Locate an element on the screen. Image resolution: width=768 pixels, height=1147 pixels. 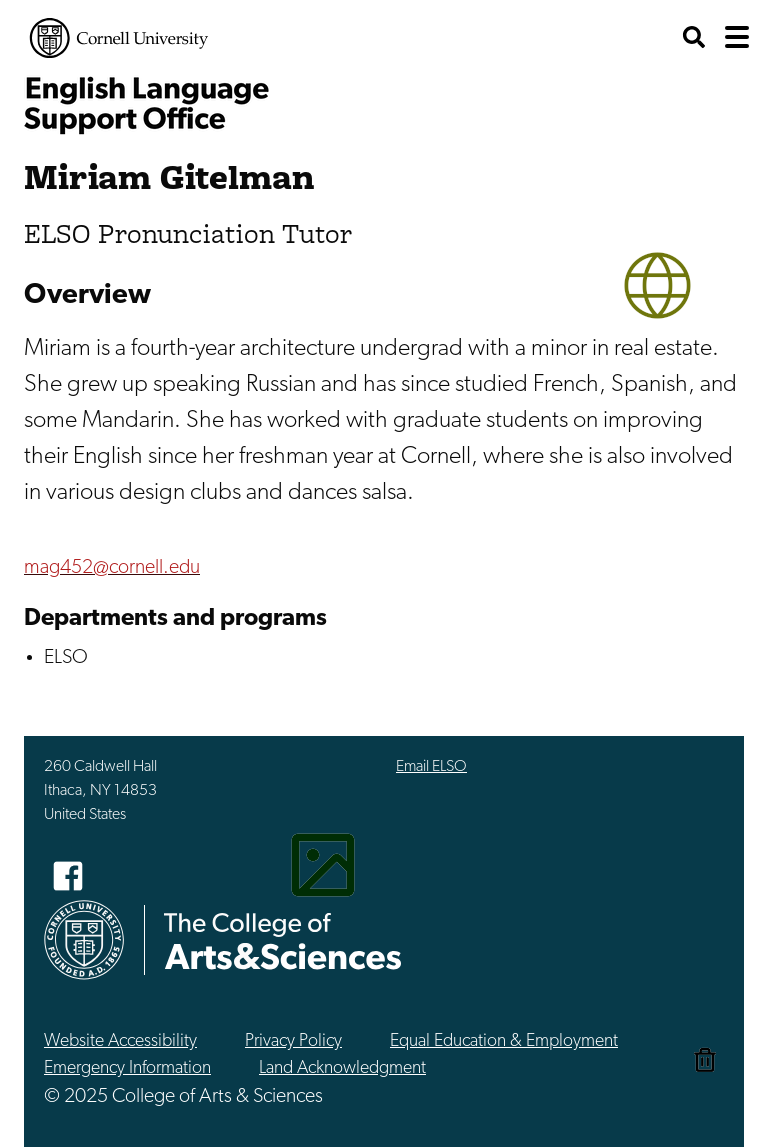
delete selected item is located at coordinates (705, 1061).